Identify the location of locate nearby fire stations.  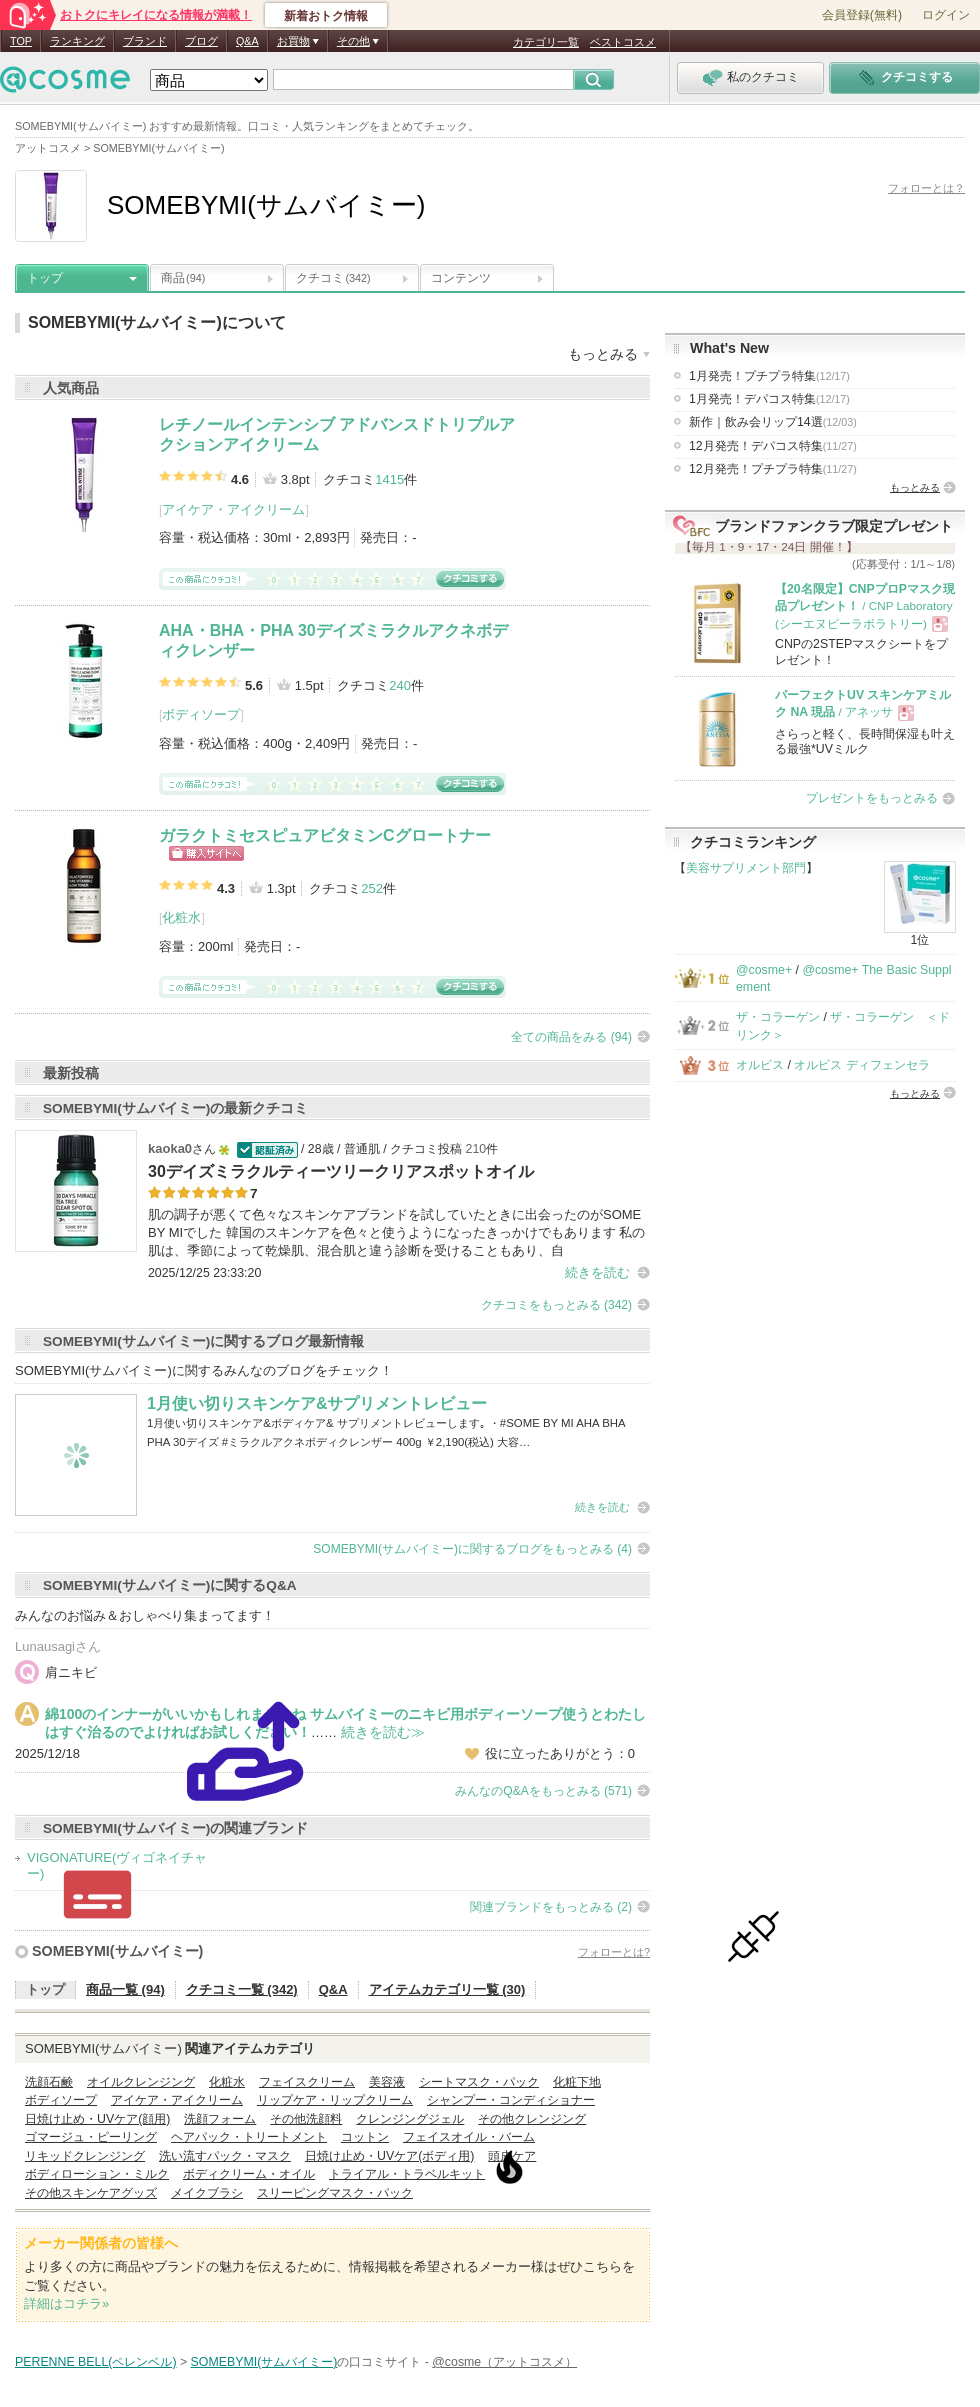
(509, 2167).